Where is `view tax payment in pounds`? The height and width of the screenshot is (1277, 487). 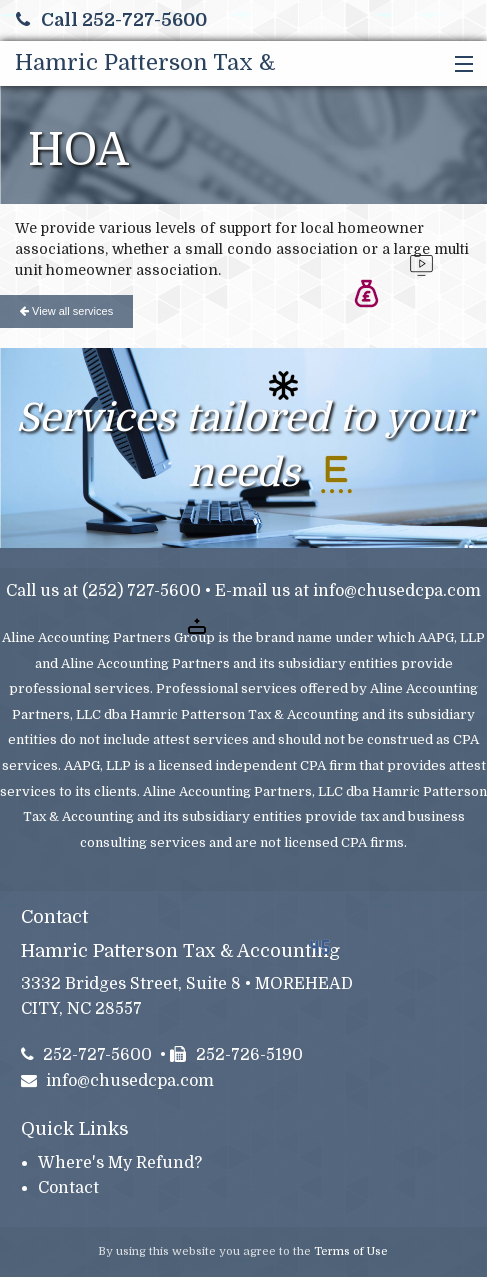 view tax payment in pounds is located at coordinates (366, 293).